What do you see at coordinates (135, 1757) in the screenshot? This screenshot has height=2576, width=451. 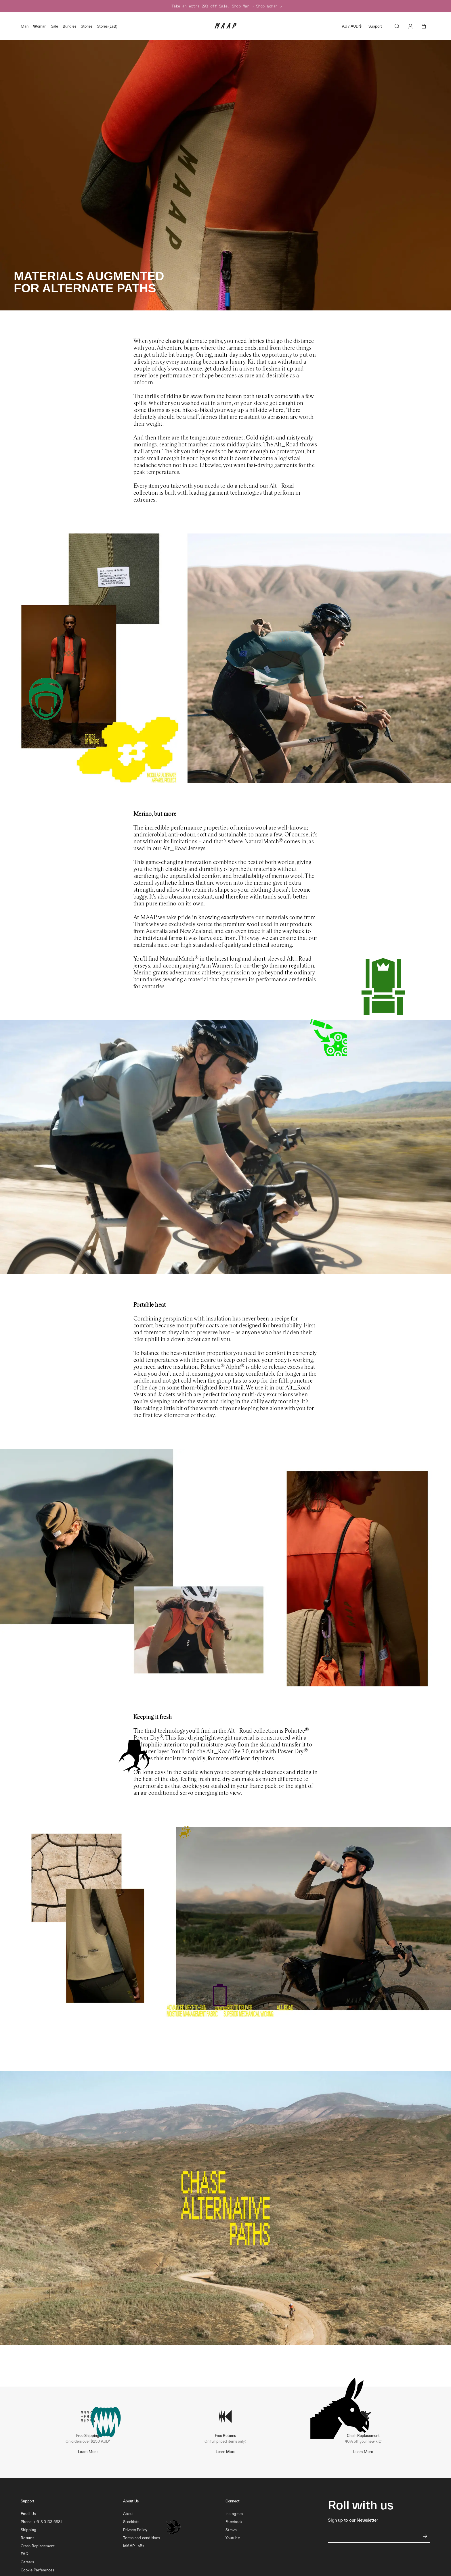 I see `view root system or underground elements` at bounding box center [135, 1757].